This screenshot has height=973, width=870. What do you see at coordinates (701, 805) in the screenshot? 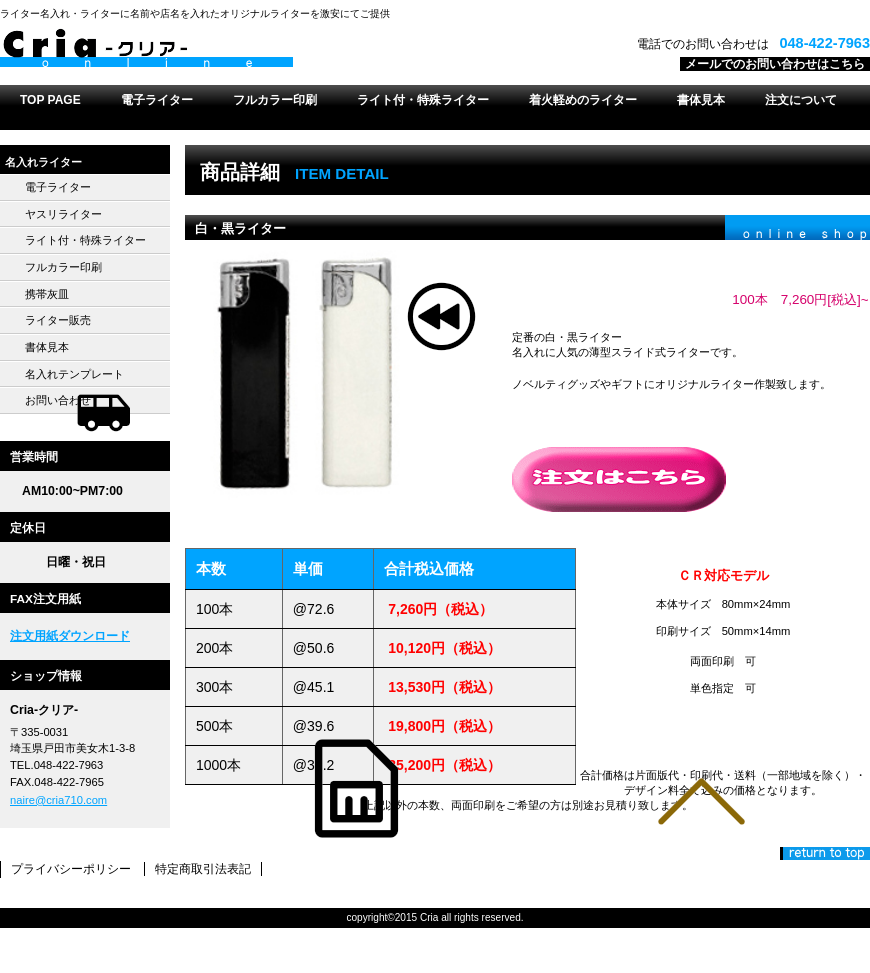
I see `collapse an expanded section` at bounding box center [701, 805].